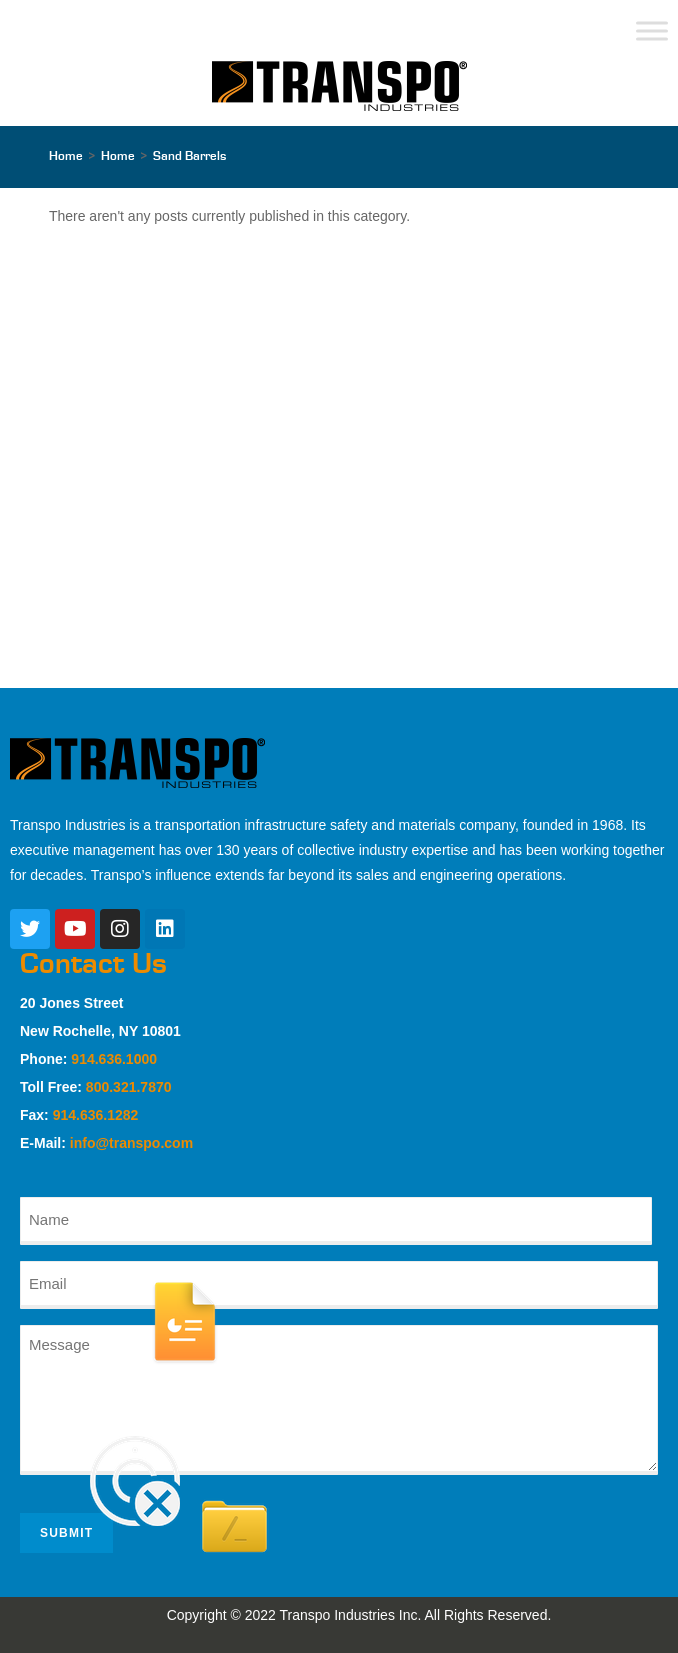  I want to click on open a presentation file, so click(185, 1323).